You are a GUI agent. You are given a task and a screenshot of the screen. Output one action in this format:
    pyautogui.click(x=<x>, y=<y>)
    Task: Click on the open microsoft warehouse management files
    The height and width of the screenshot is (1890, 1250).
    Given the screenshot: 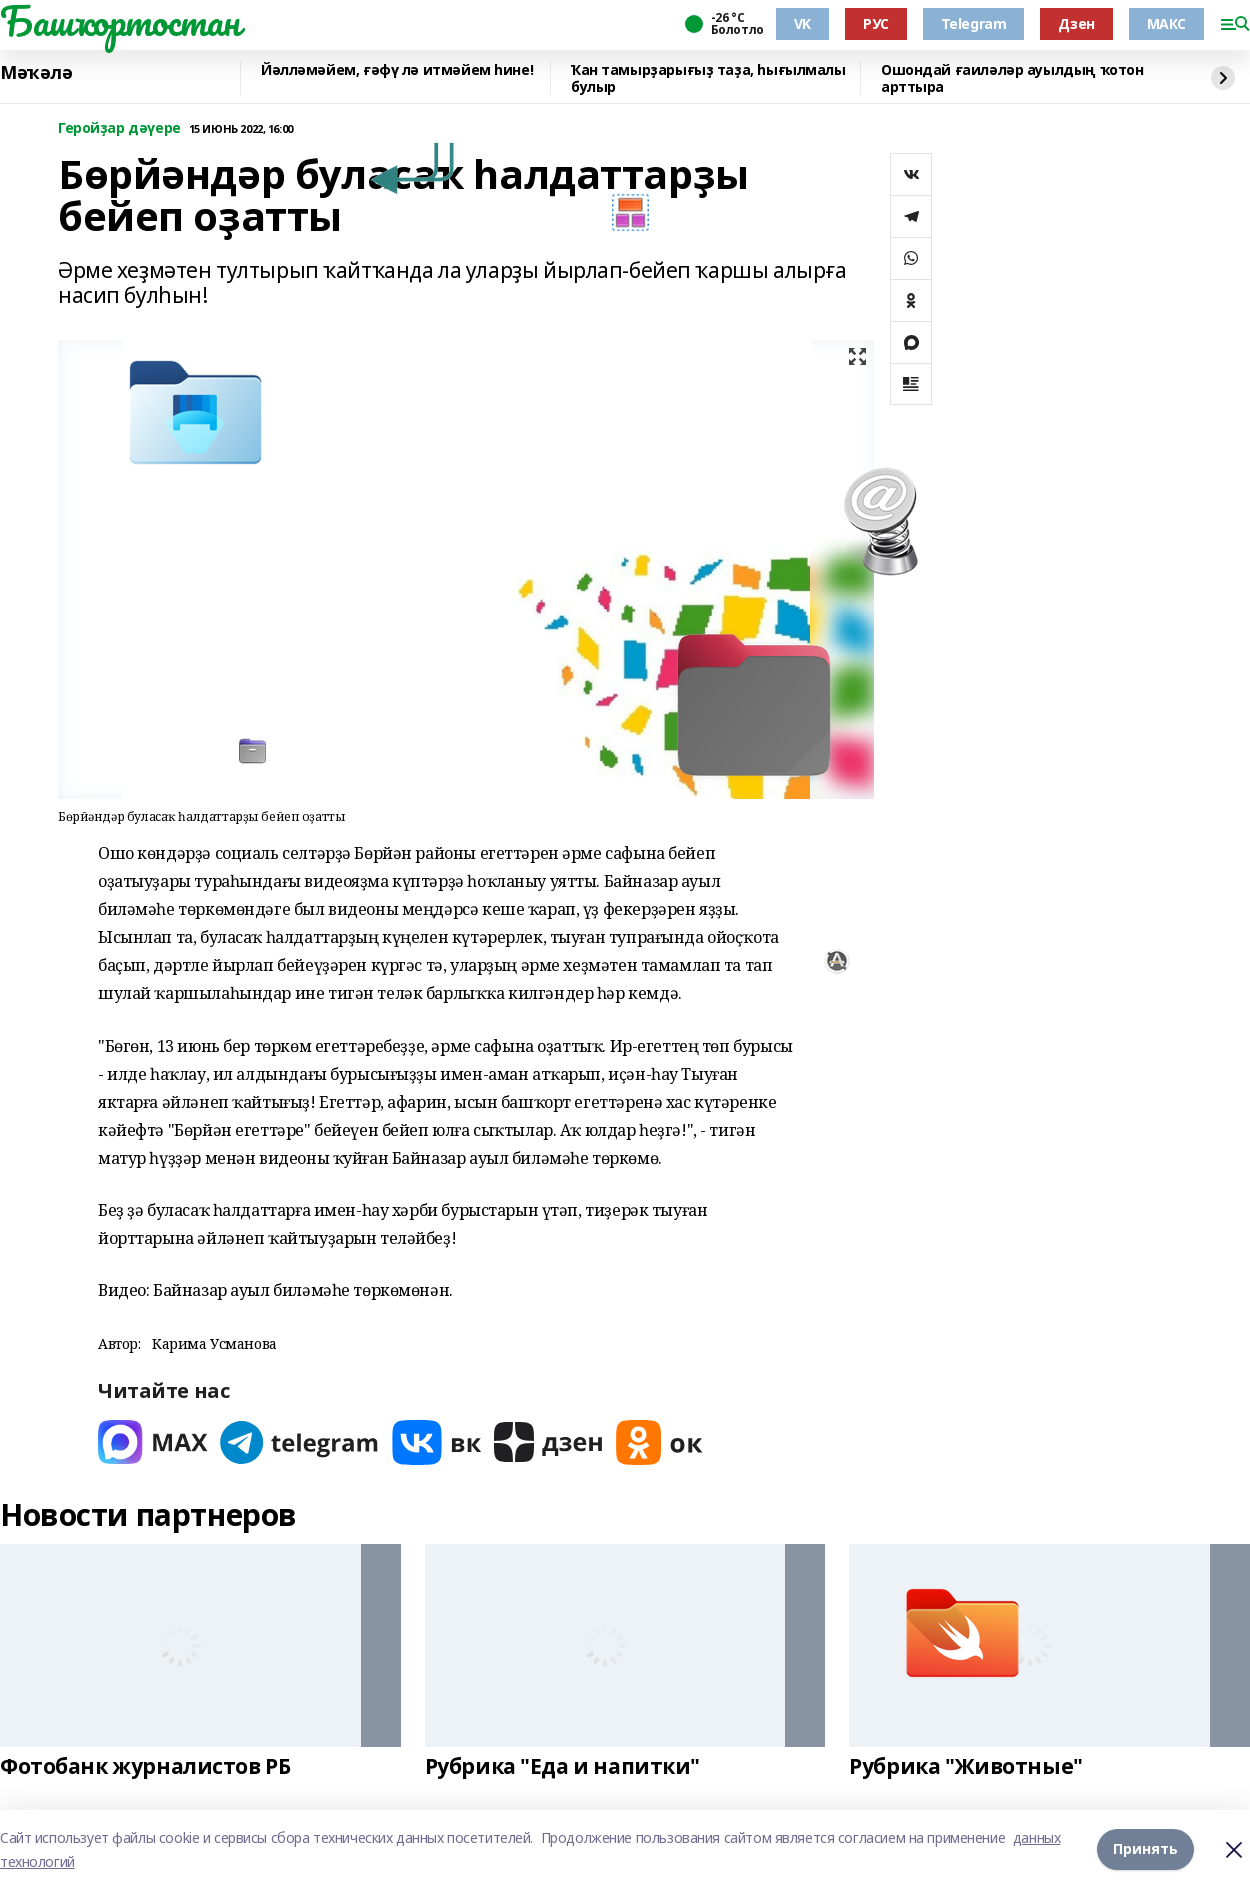 What is the action you would take?
    pyautogui.click(x=195, y=416)
    